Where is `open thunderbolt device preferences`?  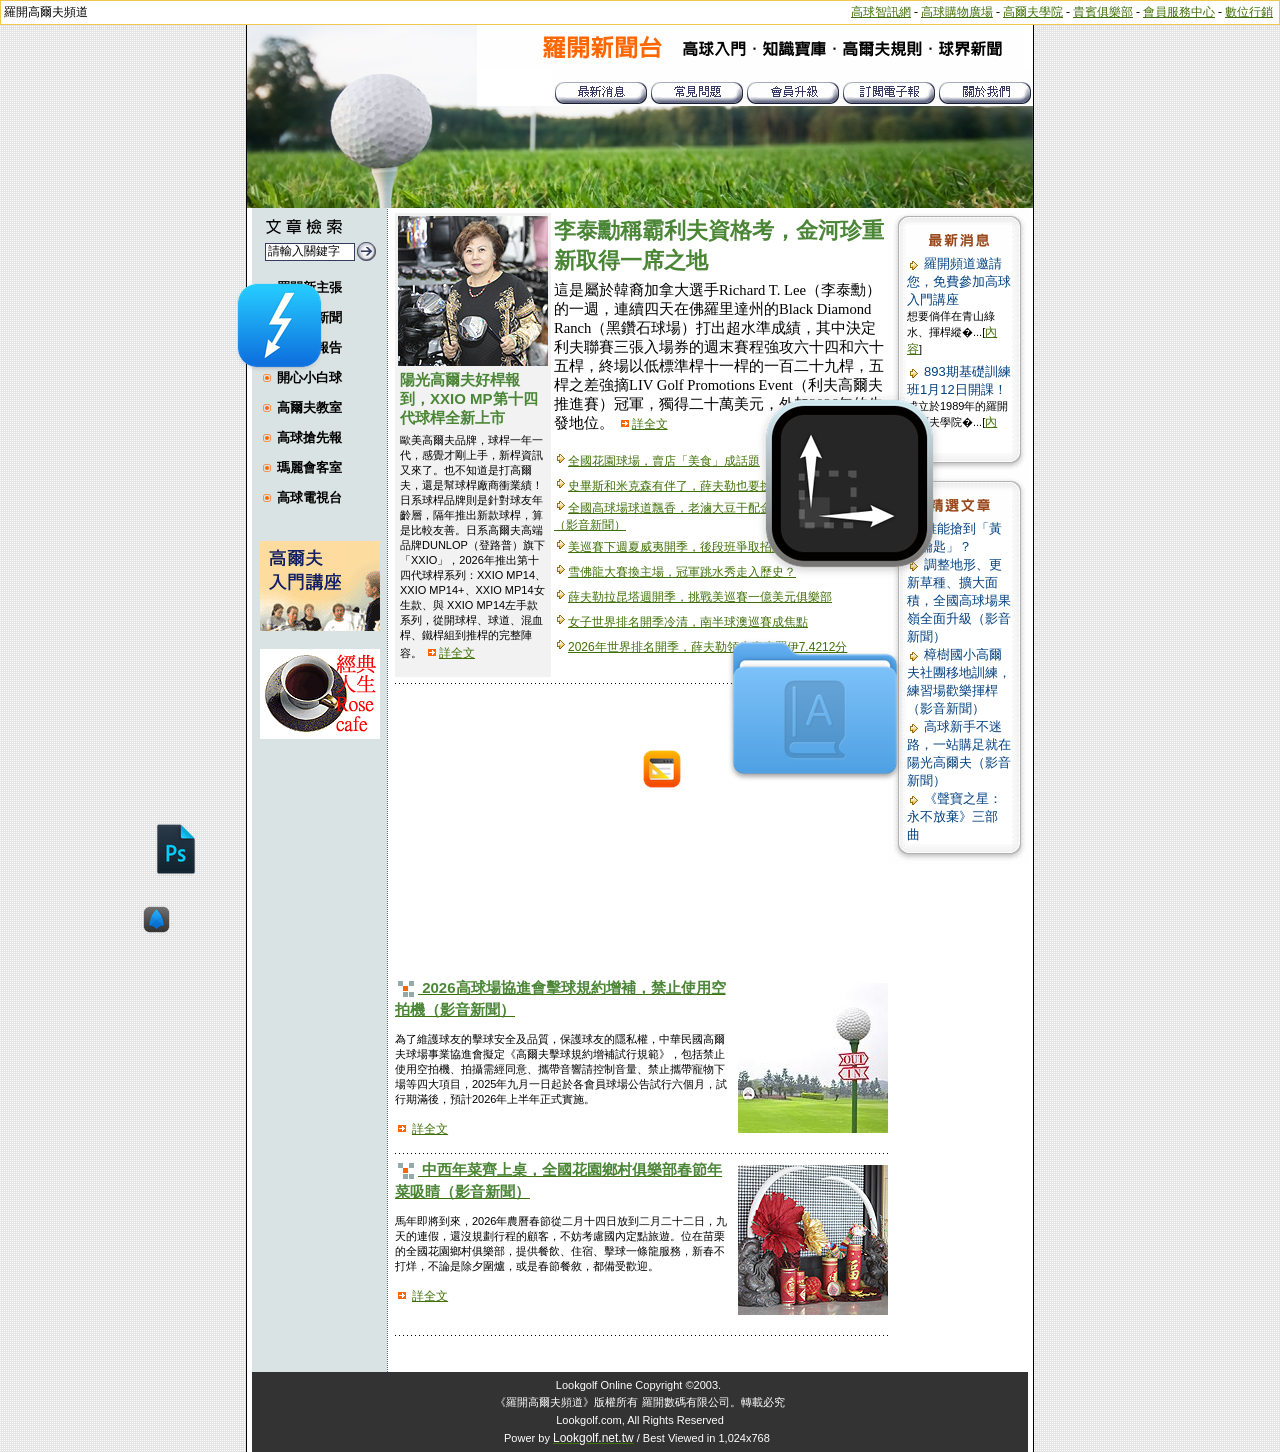 open thunderbolt device preferences is located at coordinates (279, 325).